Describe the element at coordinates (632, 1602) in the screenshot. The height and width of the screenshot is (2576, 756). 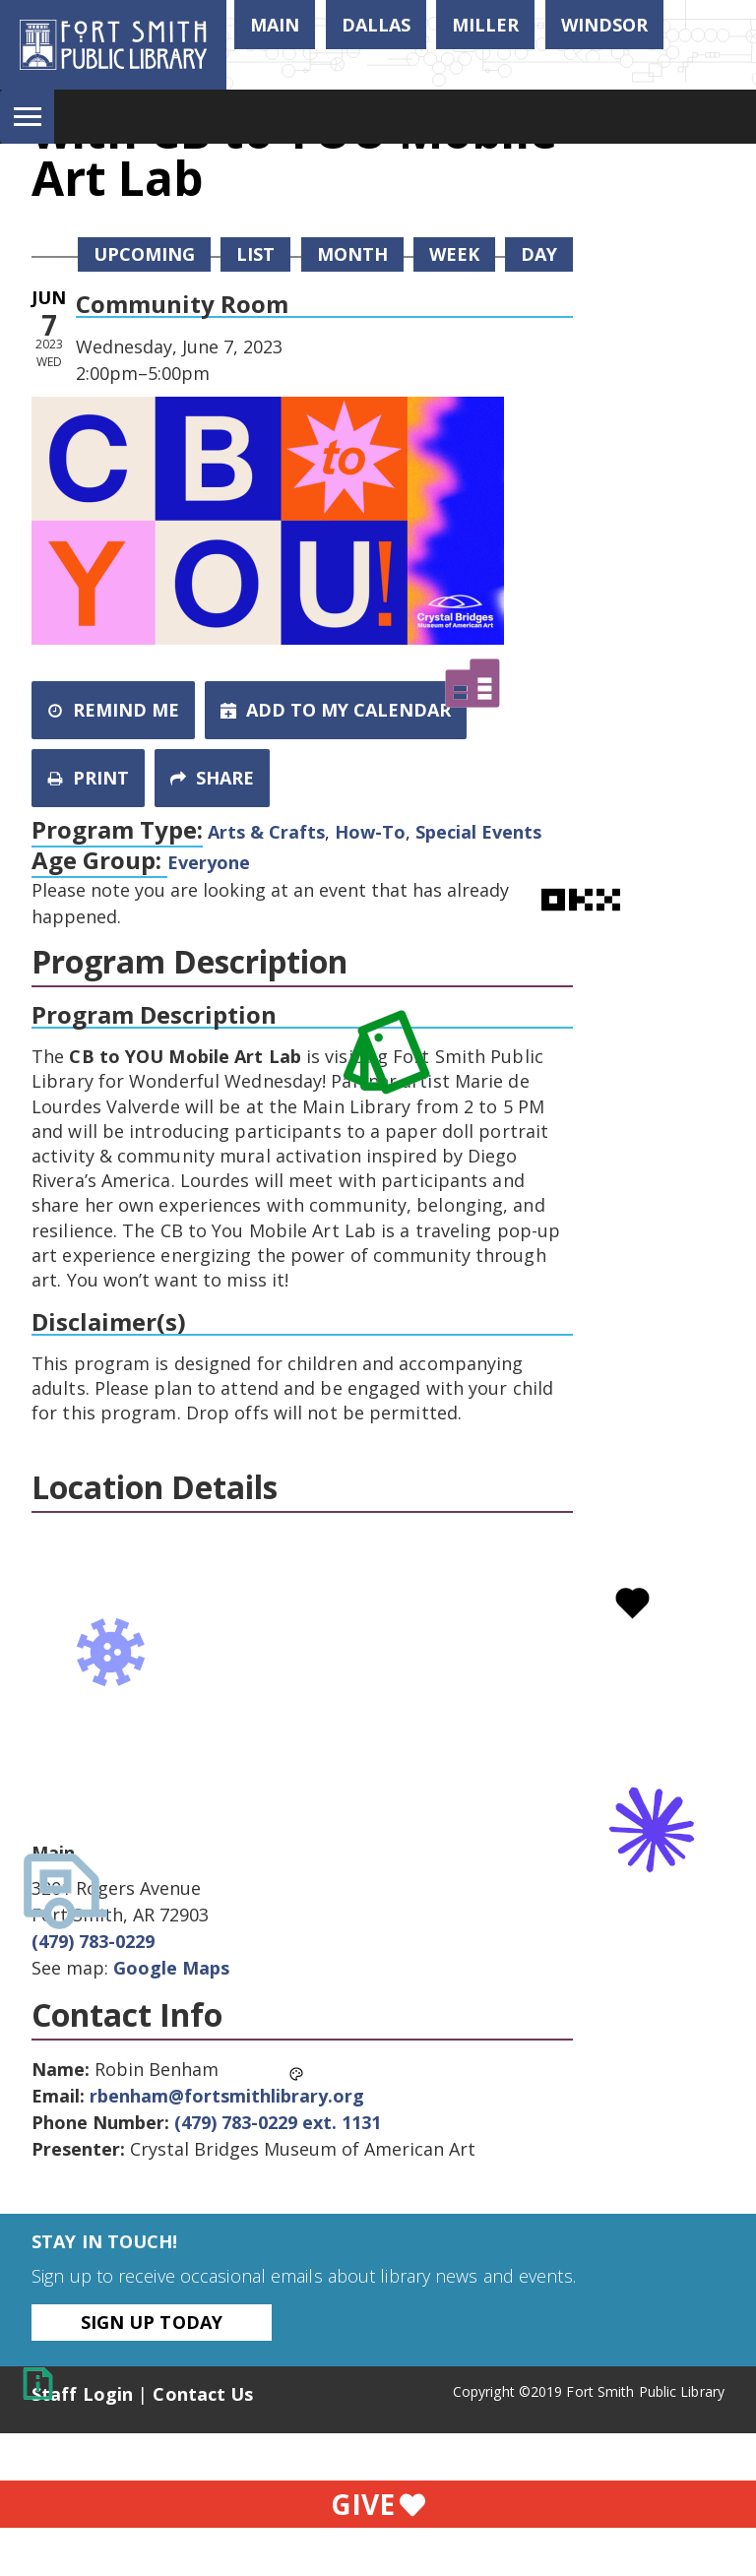
I see `add to favorites` at that location.